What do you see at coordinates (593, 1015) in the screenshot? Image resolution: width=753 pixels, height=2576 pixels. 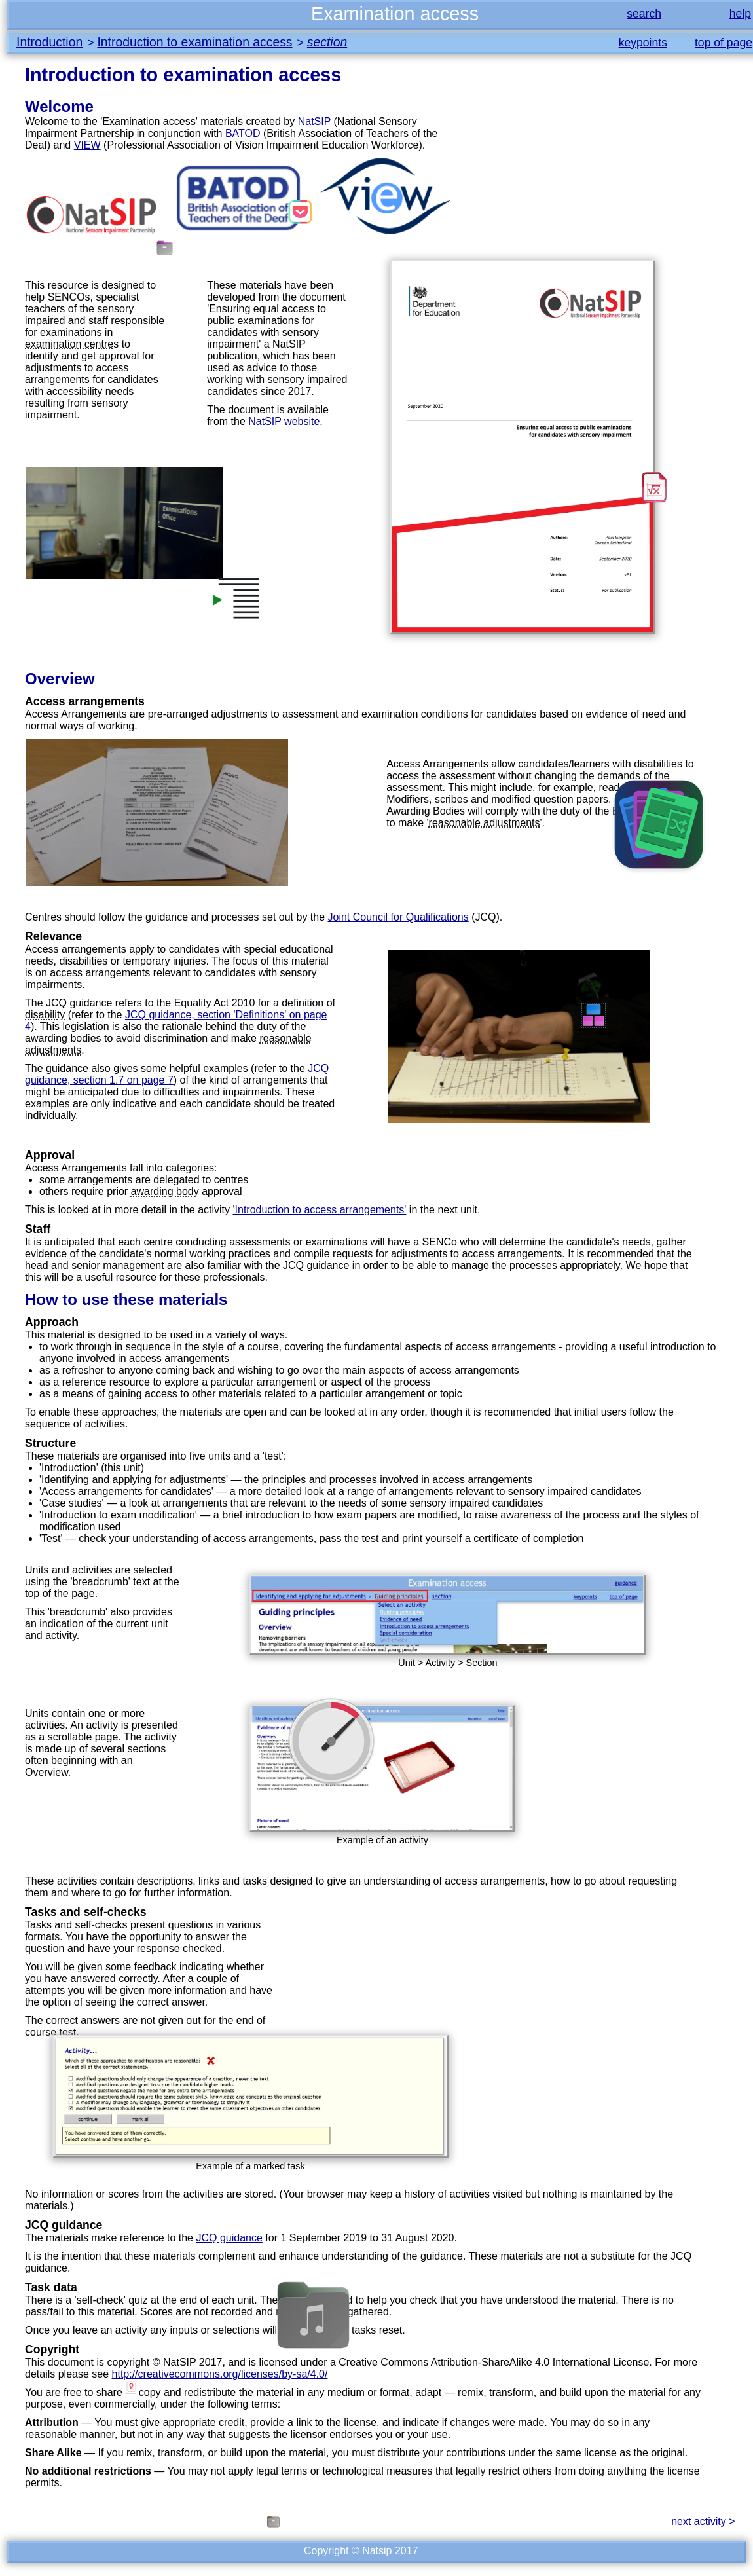 I see `select all items in the current view` at bounding box center [593, 1015].